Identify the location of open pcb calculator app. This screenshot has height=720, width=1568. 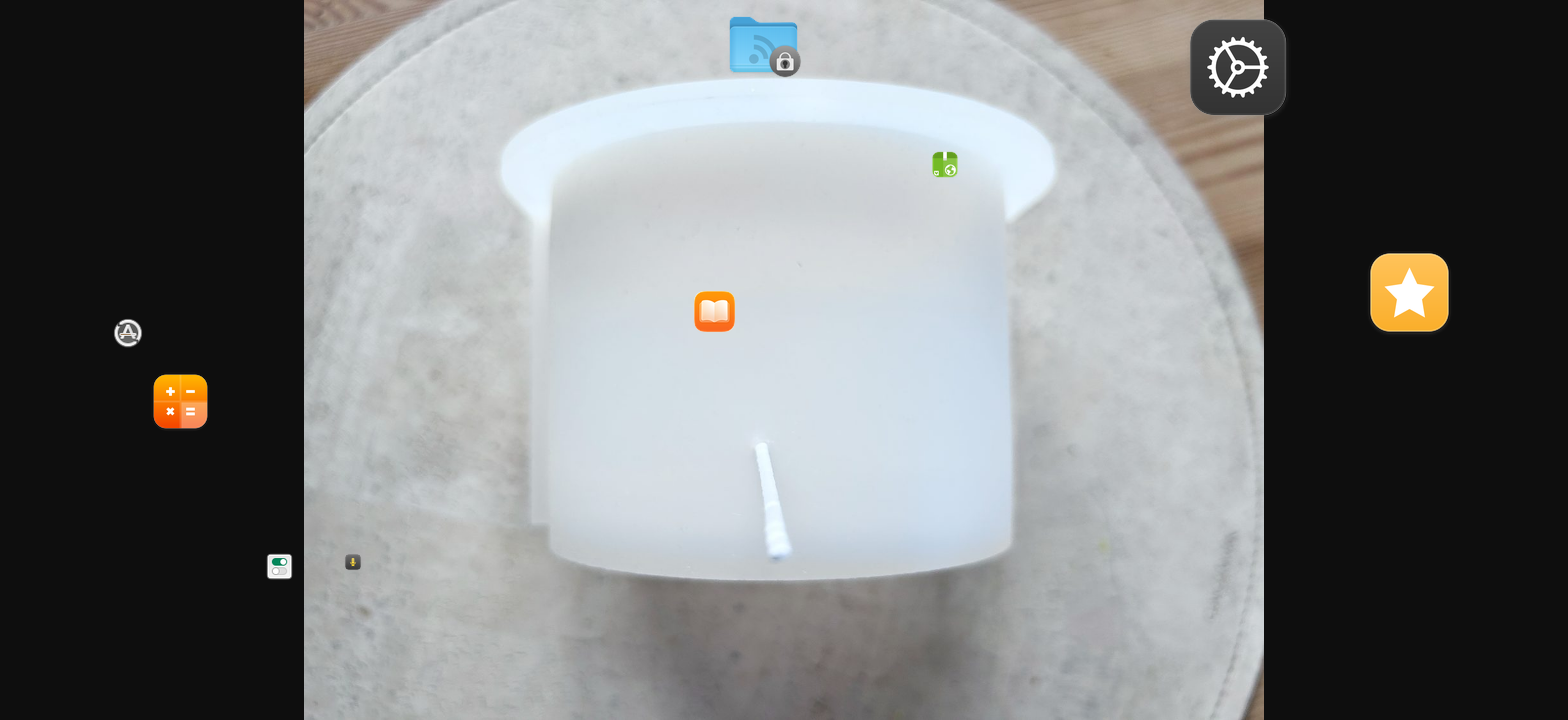
(180, 401).